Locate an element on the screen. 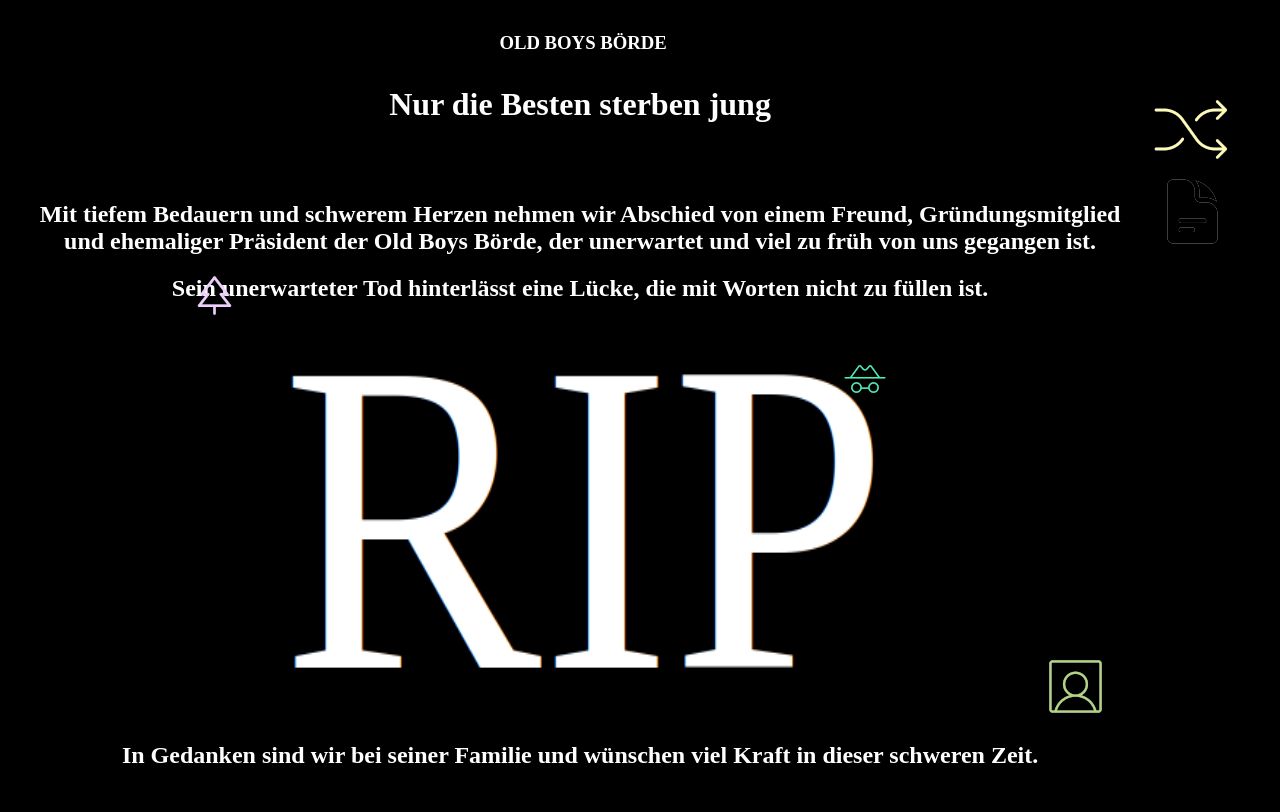 Image resolution: width=1280 pixels, height=812 pixels. indicates parks or nature areas on a map is located at coordinates (214, 295).